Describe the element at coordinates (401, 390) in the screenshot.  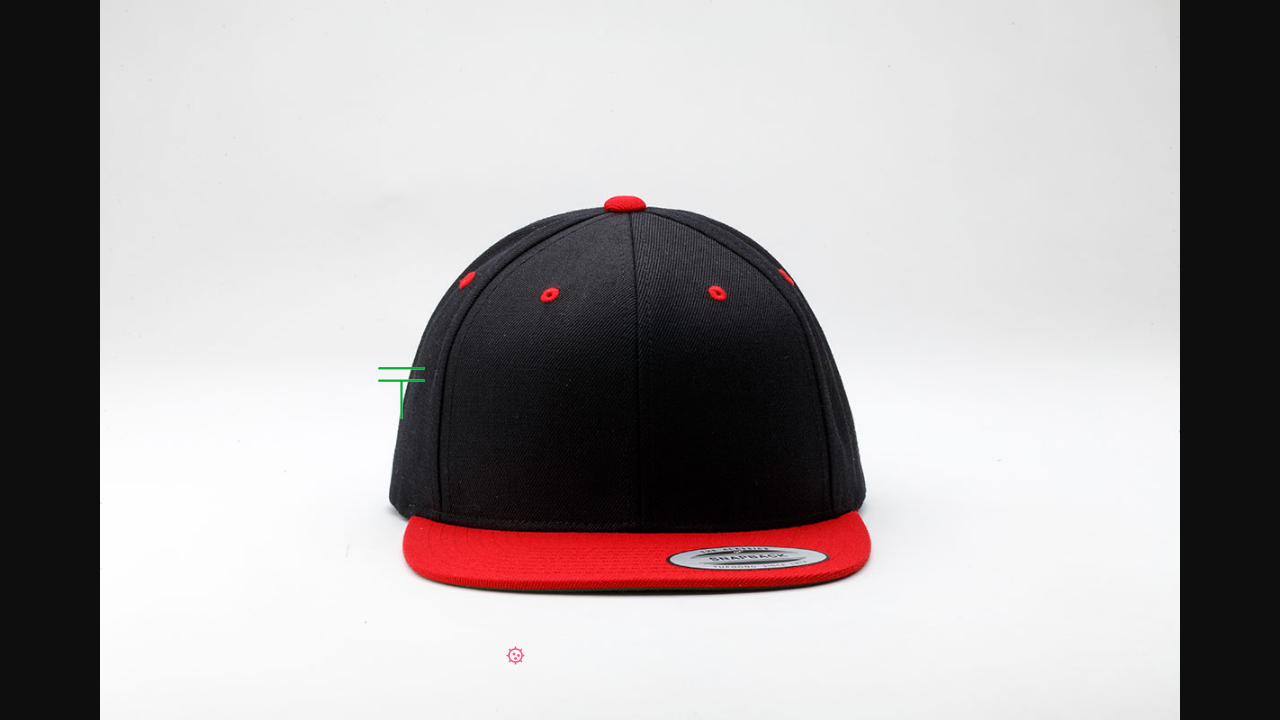
I see `indicates kazakhstani tenge currency` at that location.